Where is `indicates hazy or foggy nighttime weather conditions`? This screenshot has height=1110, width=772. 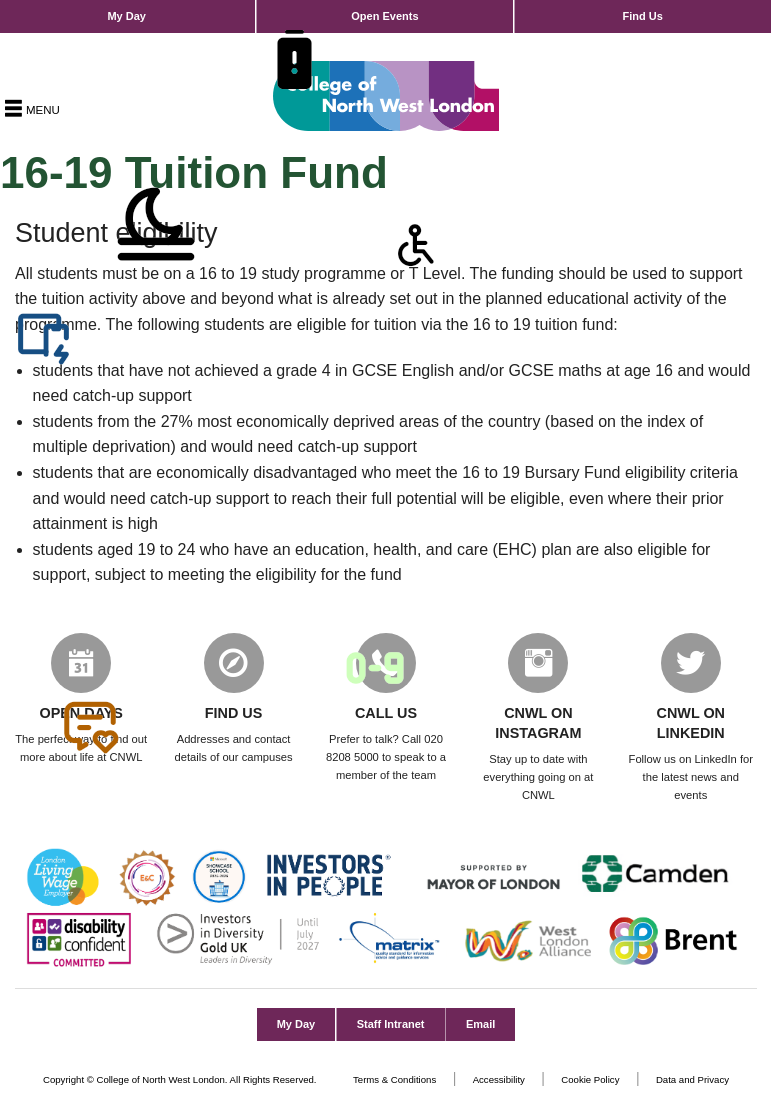 indicates hazy or foggy nighttime weather conditions is located at coordinates (156, 226).